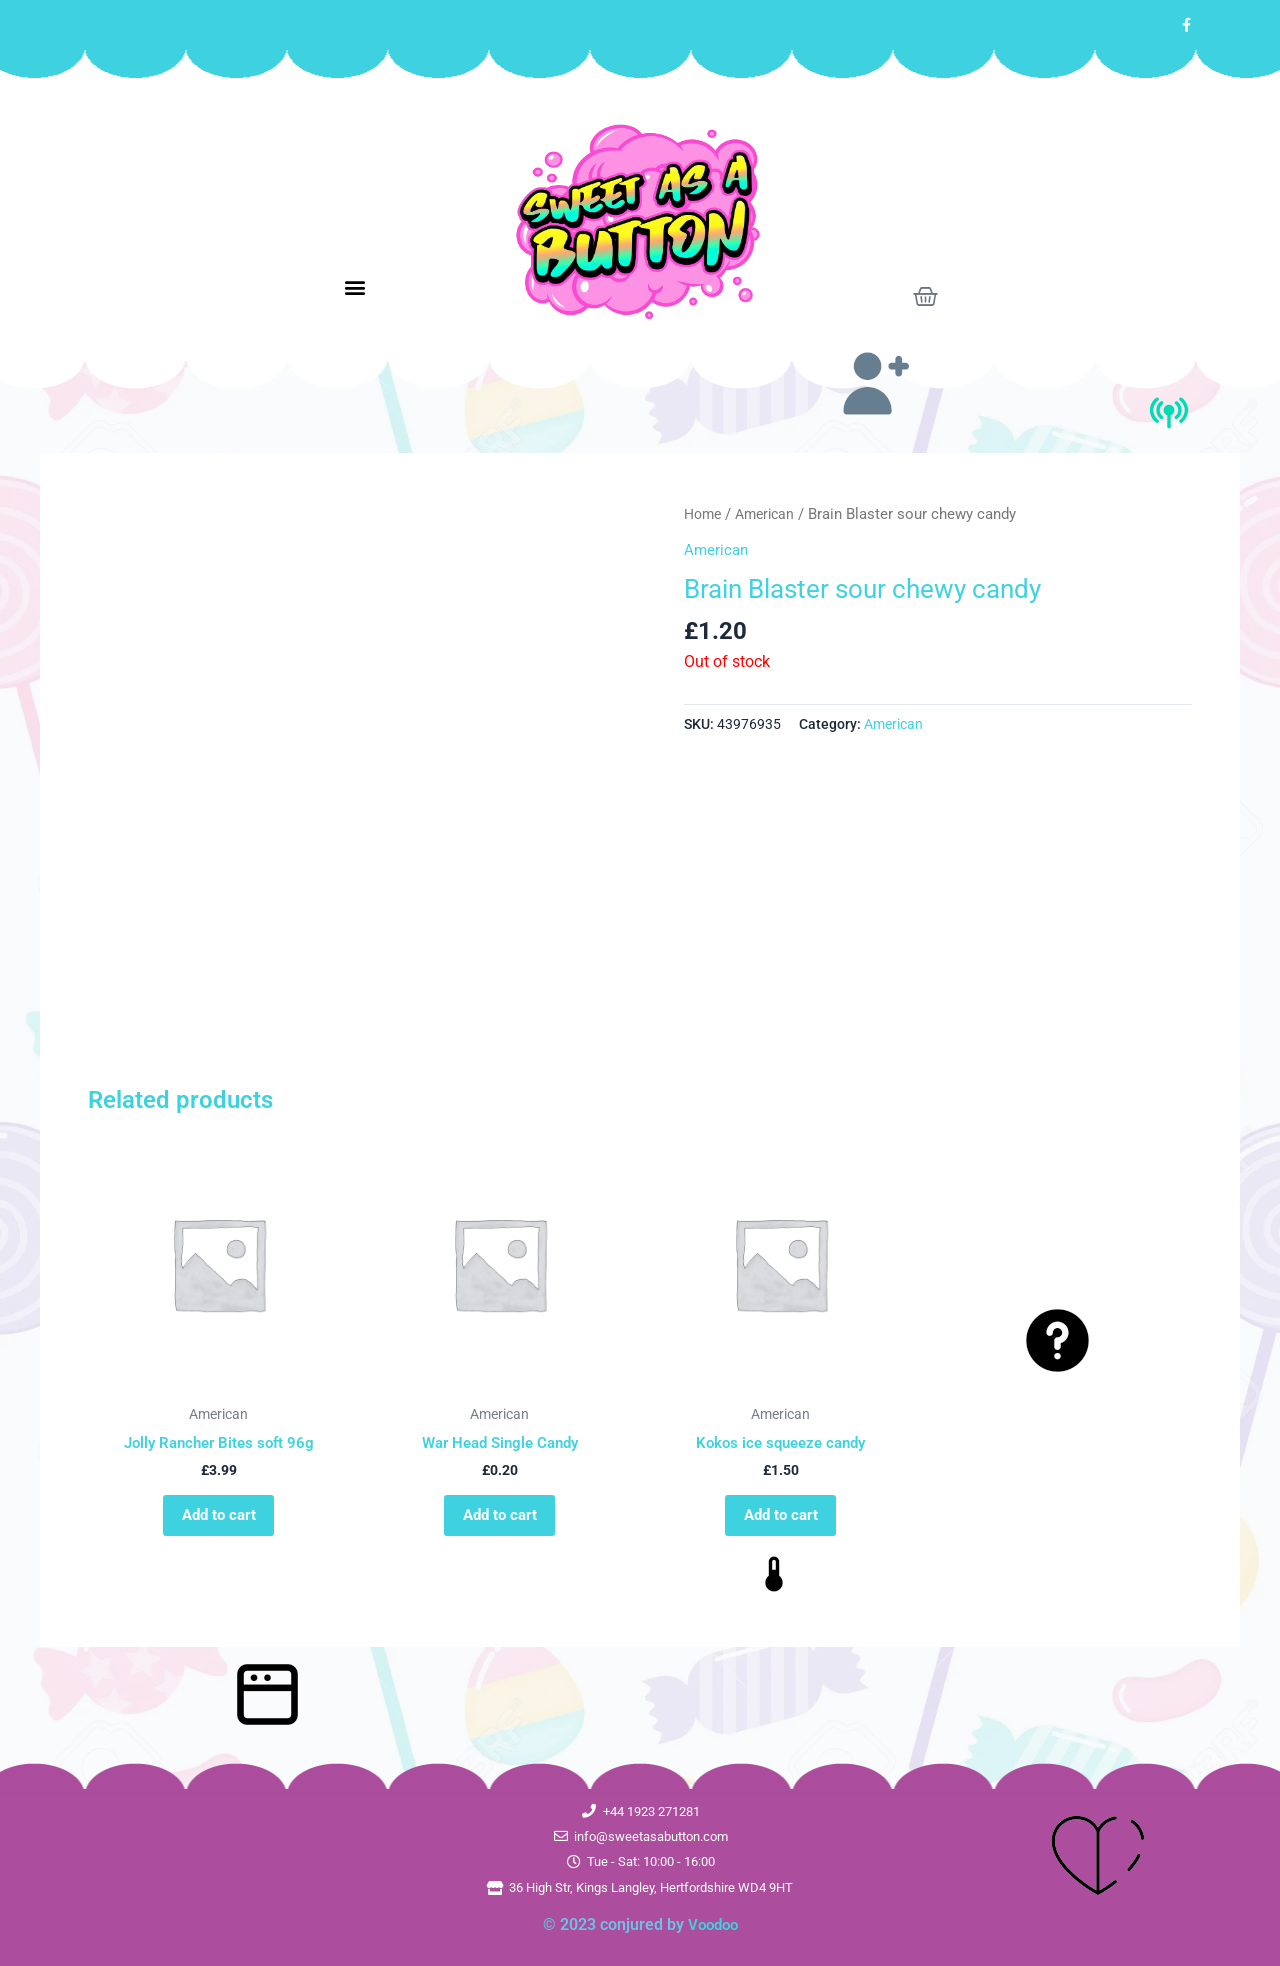 The height and width of the screenshot is (1966, 1280). I want to click on access help or support information, so click(1057, 1340).